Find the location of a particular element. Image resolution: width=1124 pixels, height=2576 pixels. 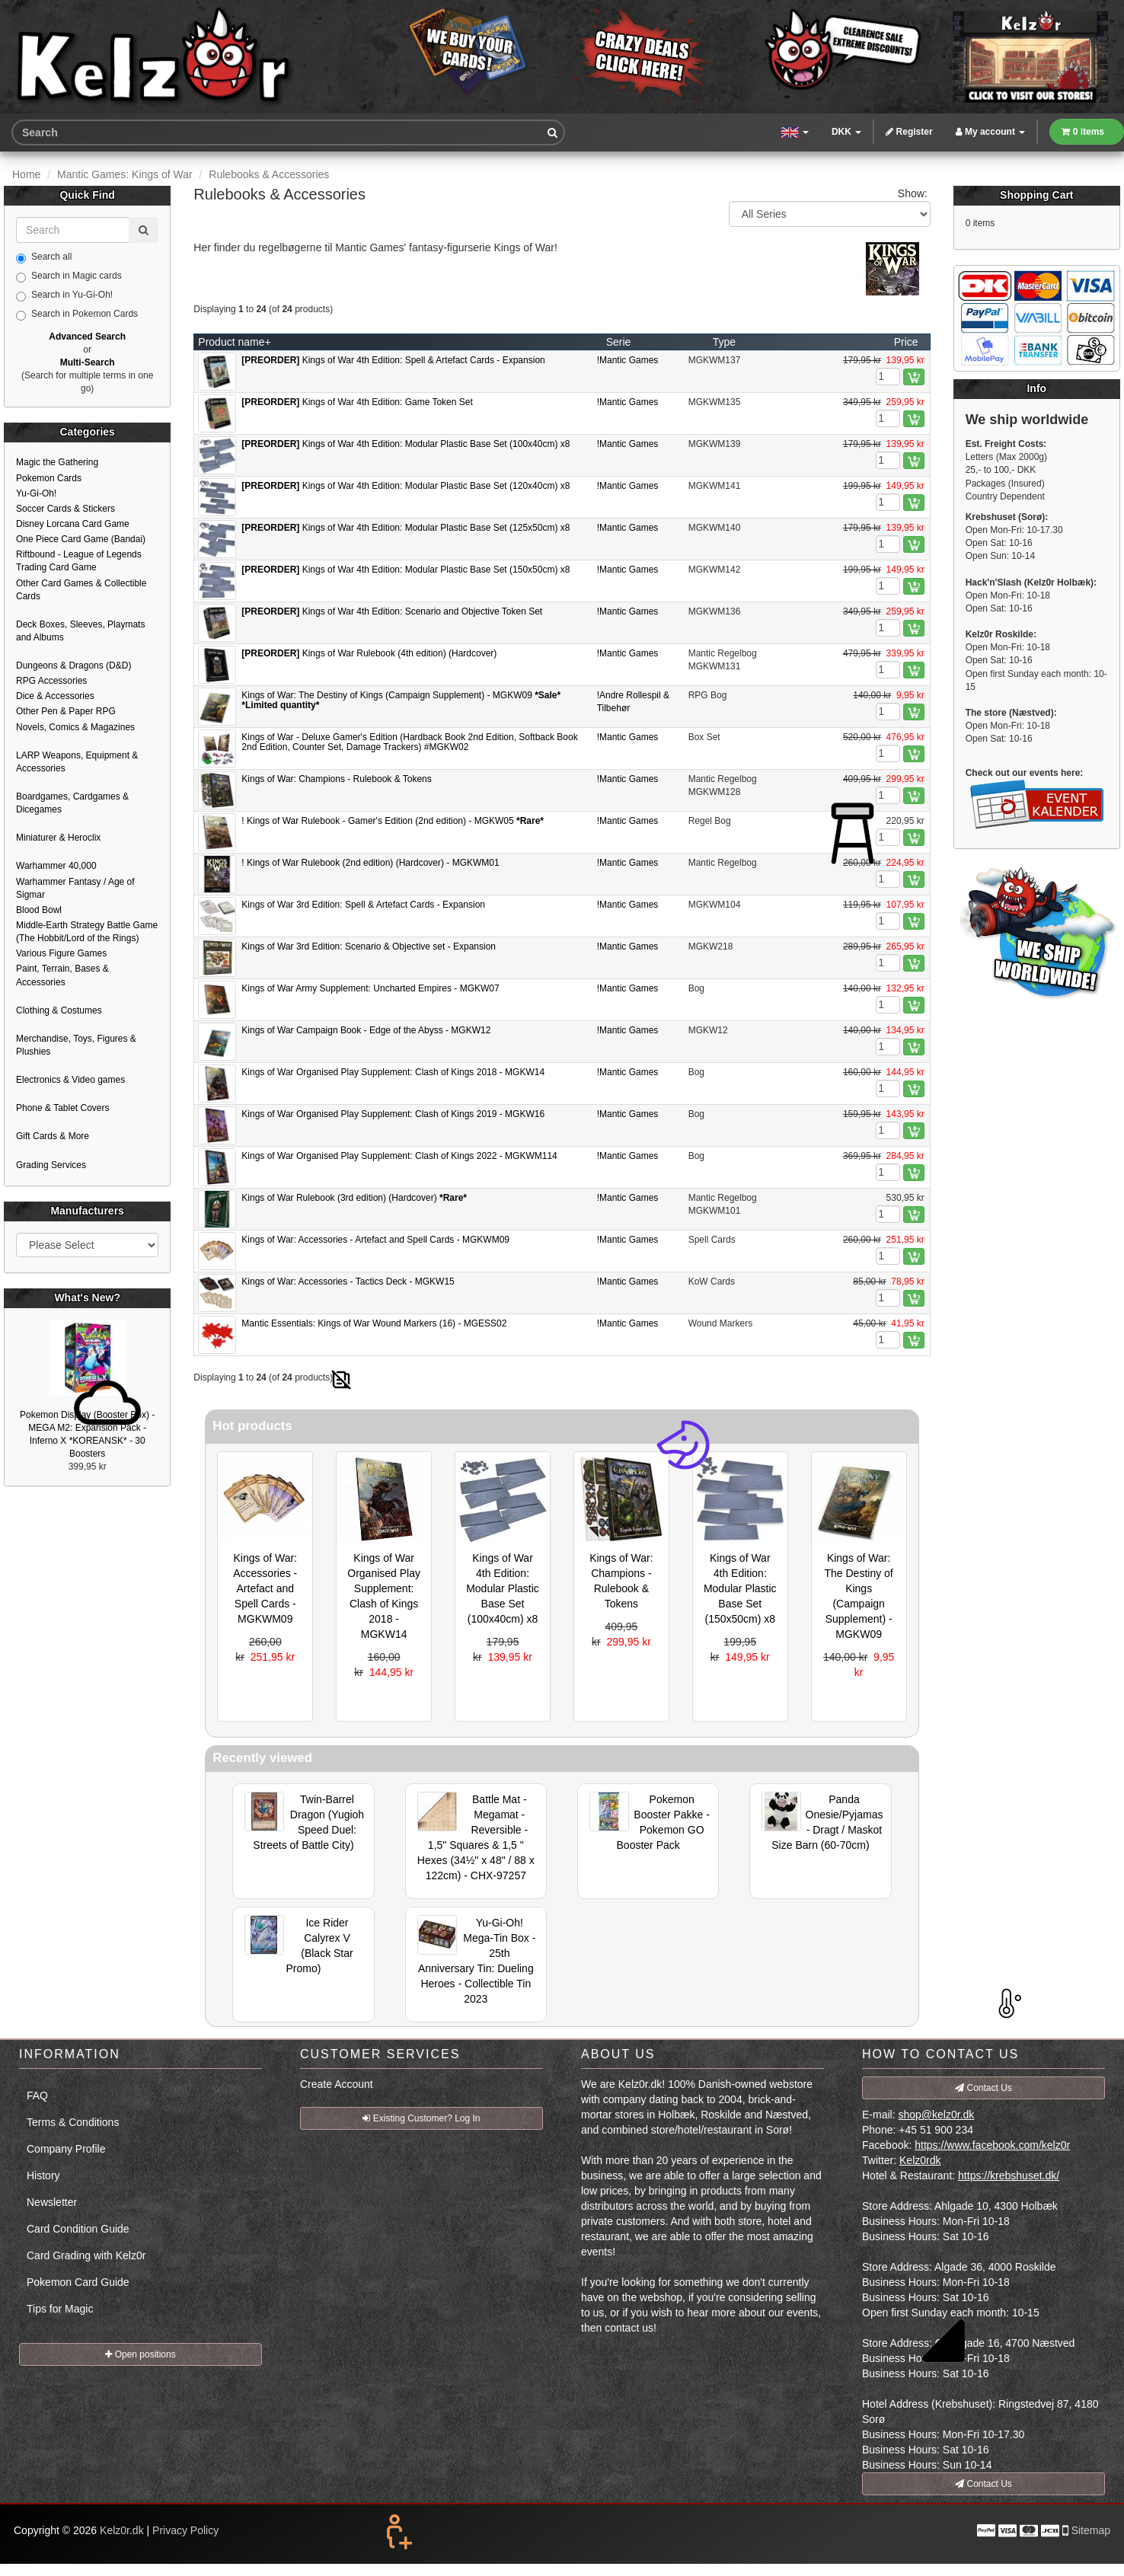

browse furniture or seating options is located at coordinates (852, 833).